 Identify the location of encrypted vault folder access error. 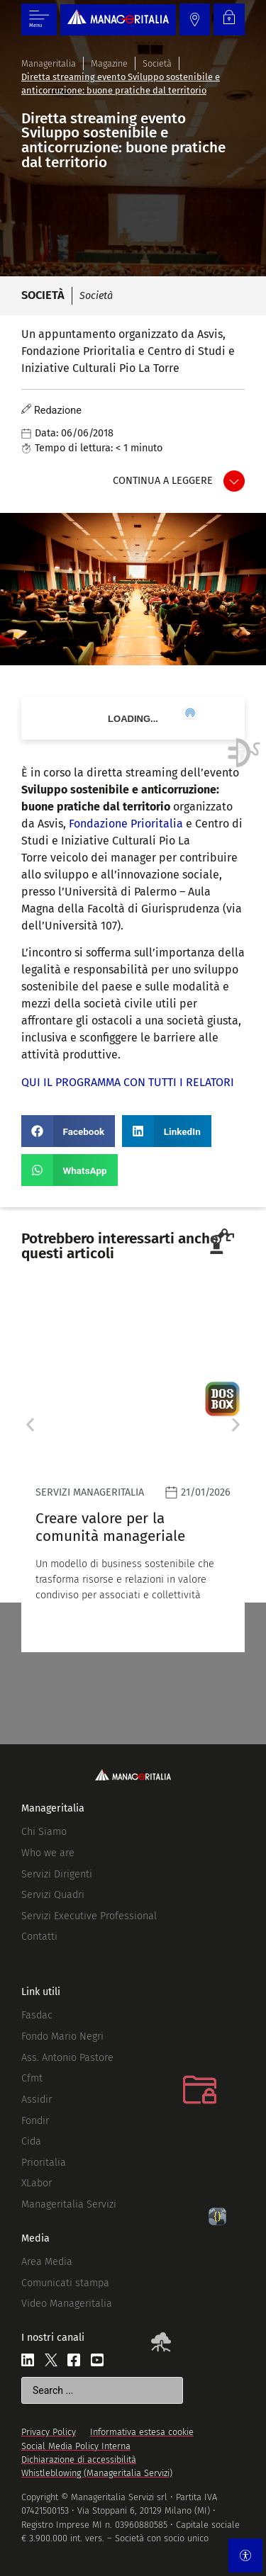
(199, 2089).